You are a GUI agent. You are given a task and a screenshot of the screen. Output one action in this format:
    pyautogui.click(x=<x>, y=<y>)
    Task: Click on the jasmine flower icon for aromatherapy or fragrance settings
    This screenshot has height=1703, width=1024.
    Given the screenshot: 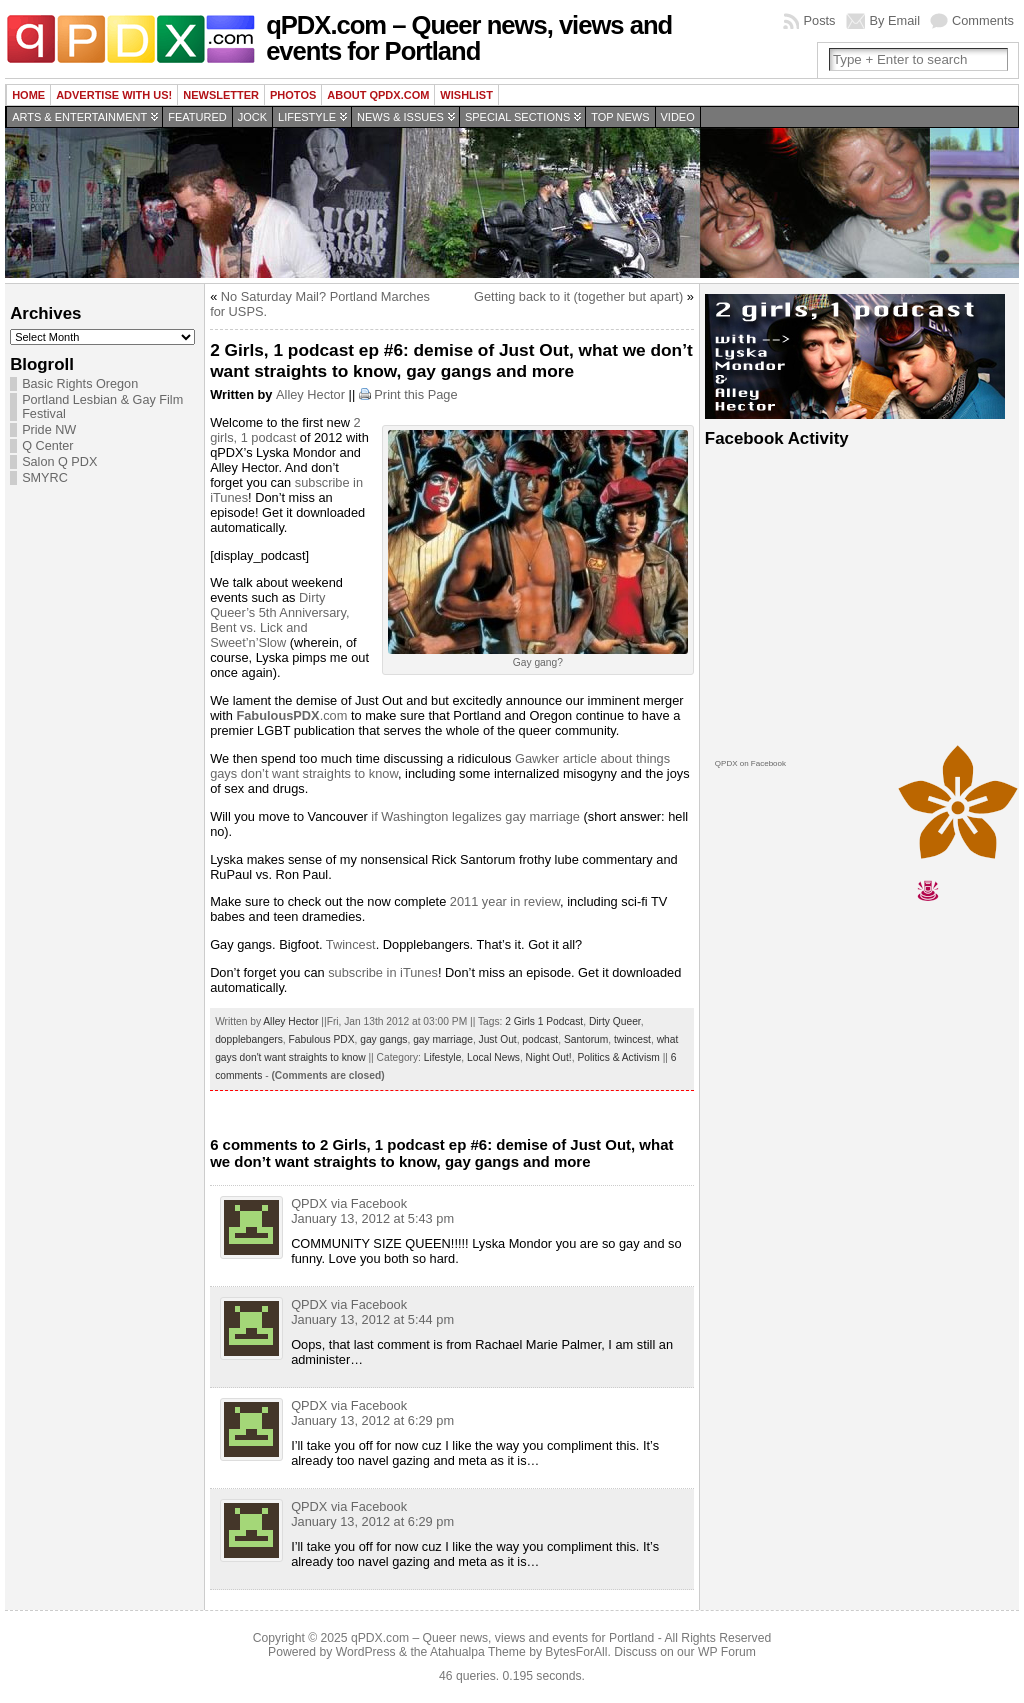 What is the action you would take?
    pyautogui.click(x=958, y=802)
    